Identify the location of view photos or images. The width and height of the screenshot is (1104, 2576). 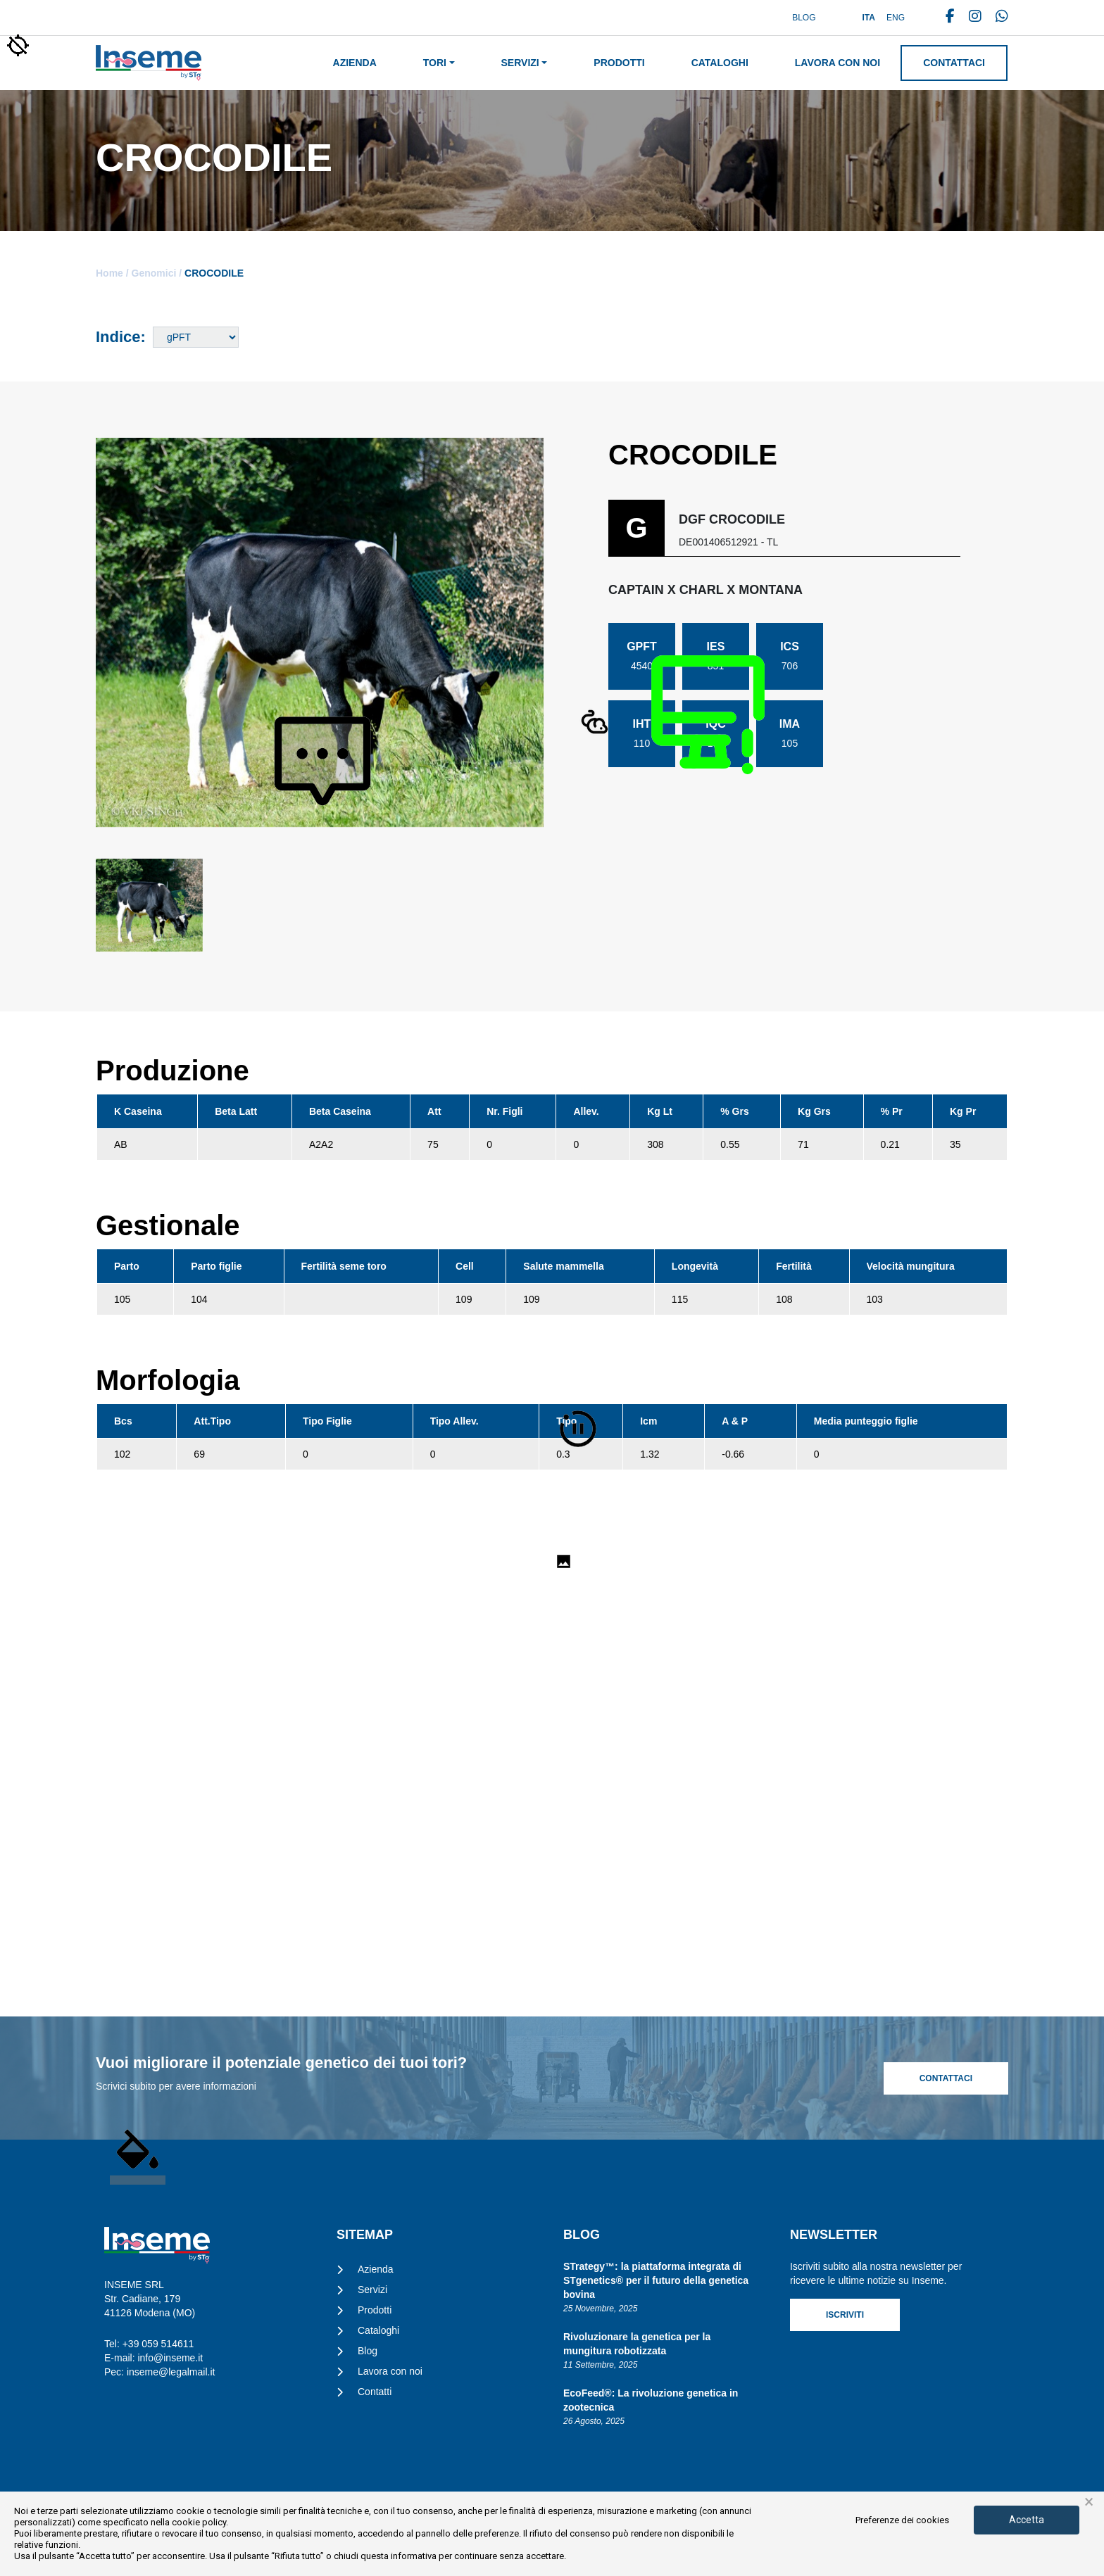
(563, 1561).